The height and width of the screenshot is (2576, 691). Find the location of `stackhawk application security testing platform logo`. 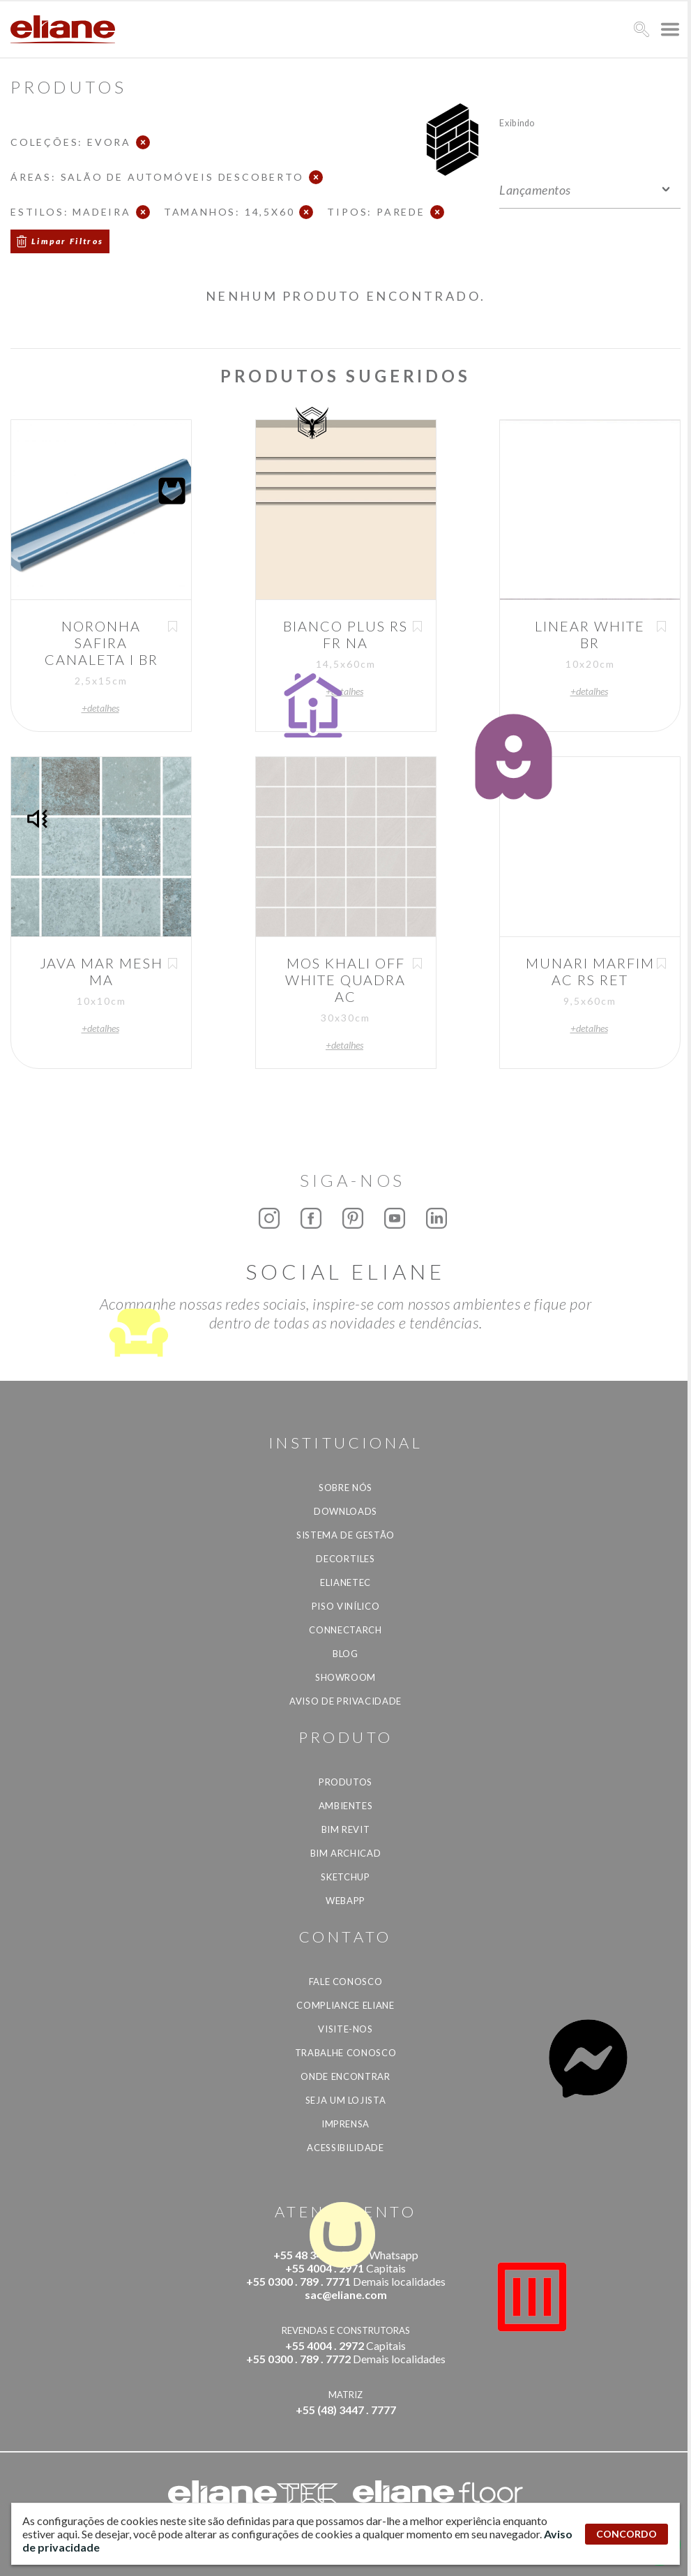

stackhawk application security testing platform logo is located at coordinates (312, 423).